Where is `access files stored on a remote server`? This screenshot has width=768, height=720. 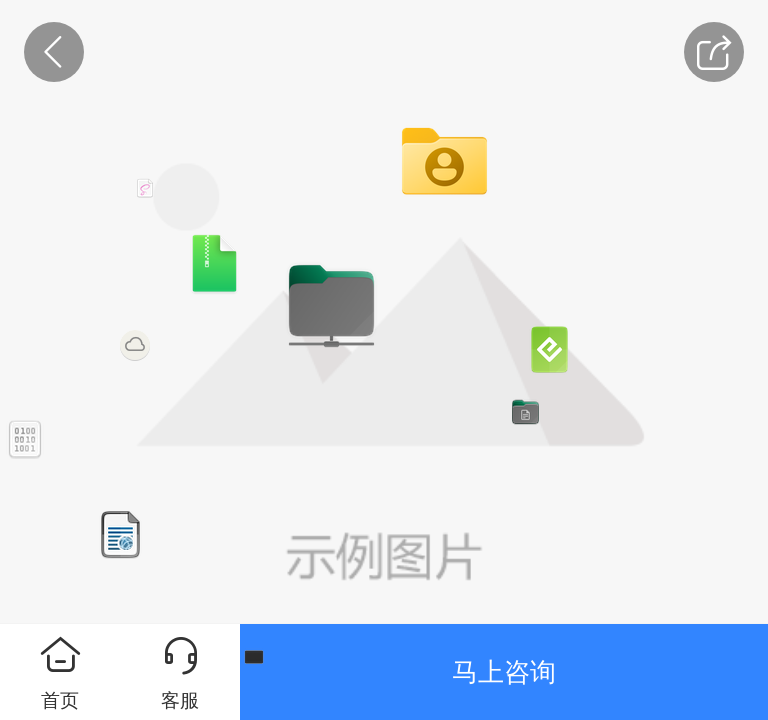
access files stored on a remote server is located at coordinates (331, 304).